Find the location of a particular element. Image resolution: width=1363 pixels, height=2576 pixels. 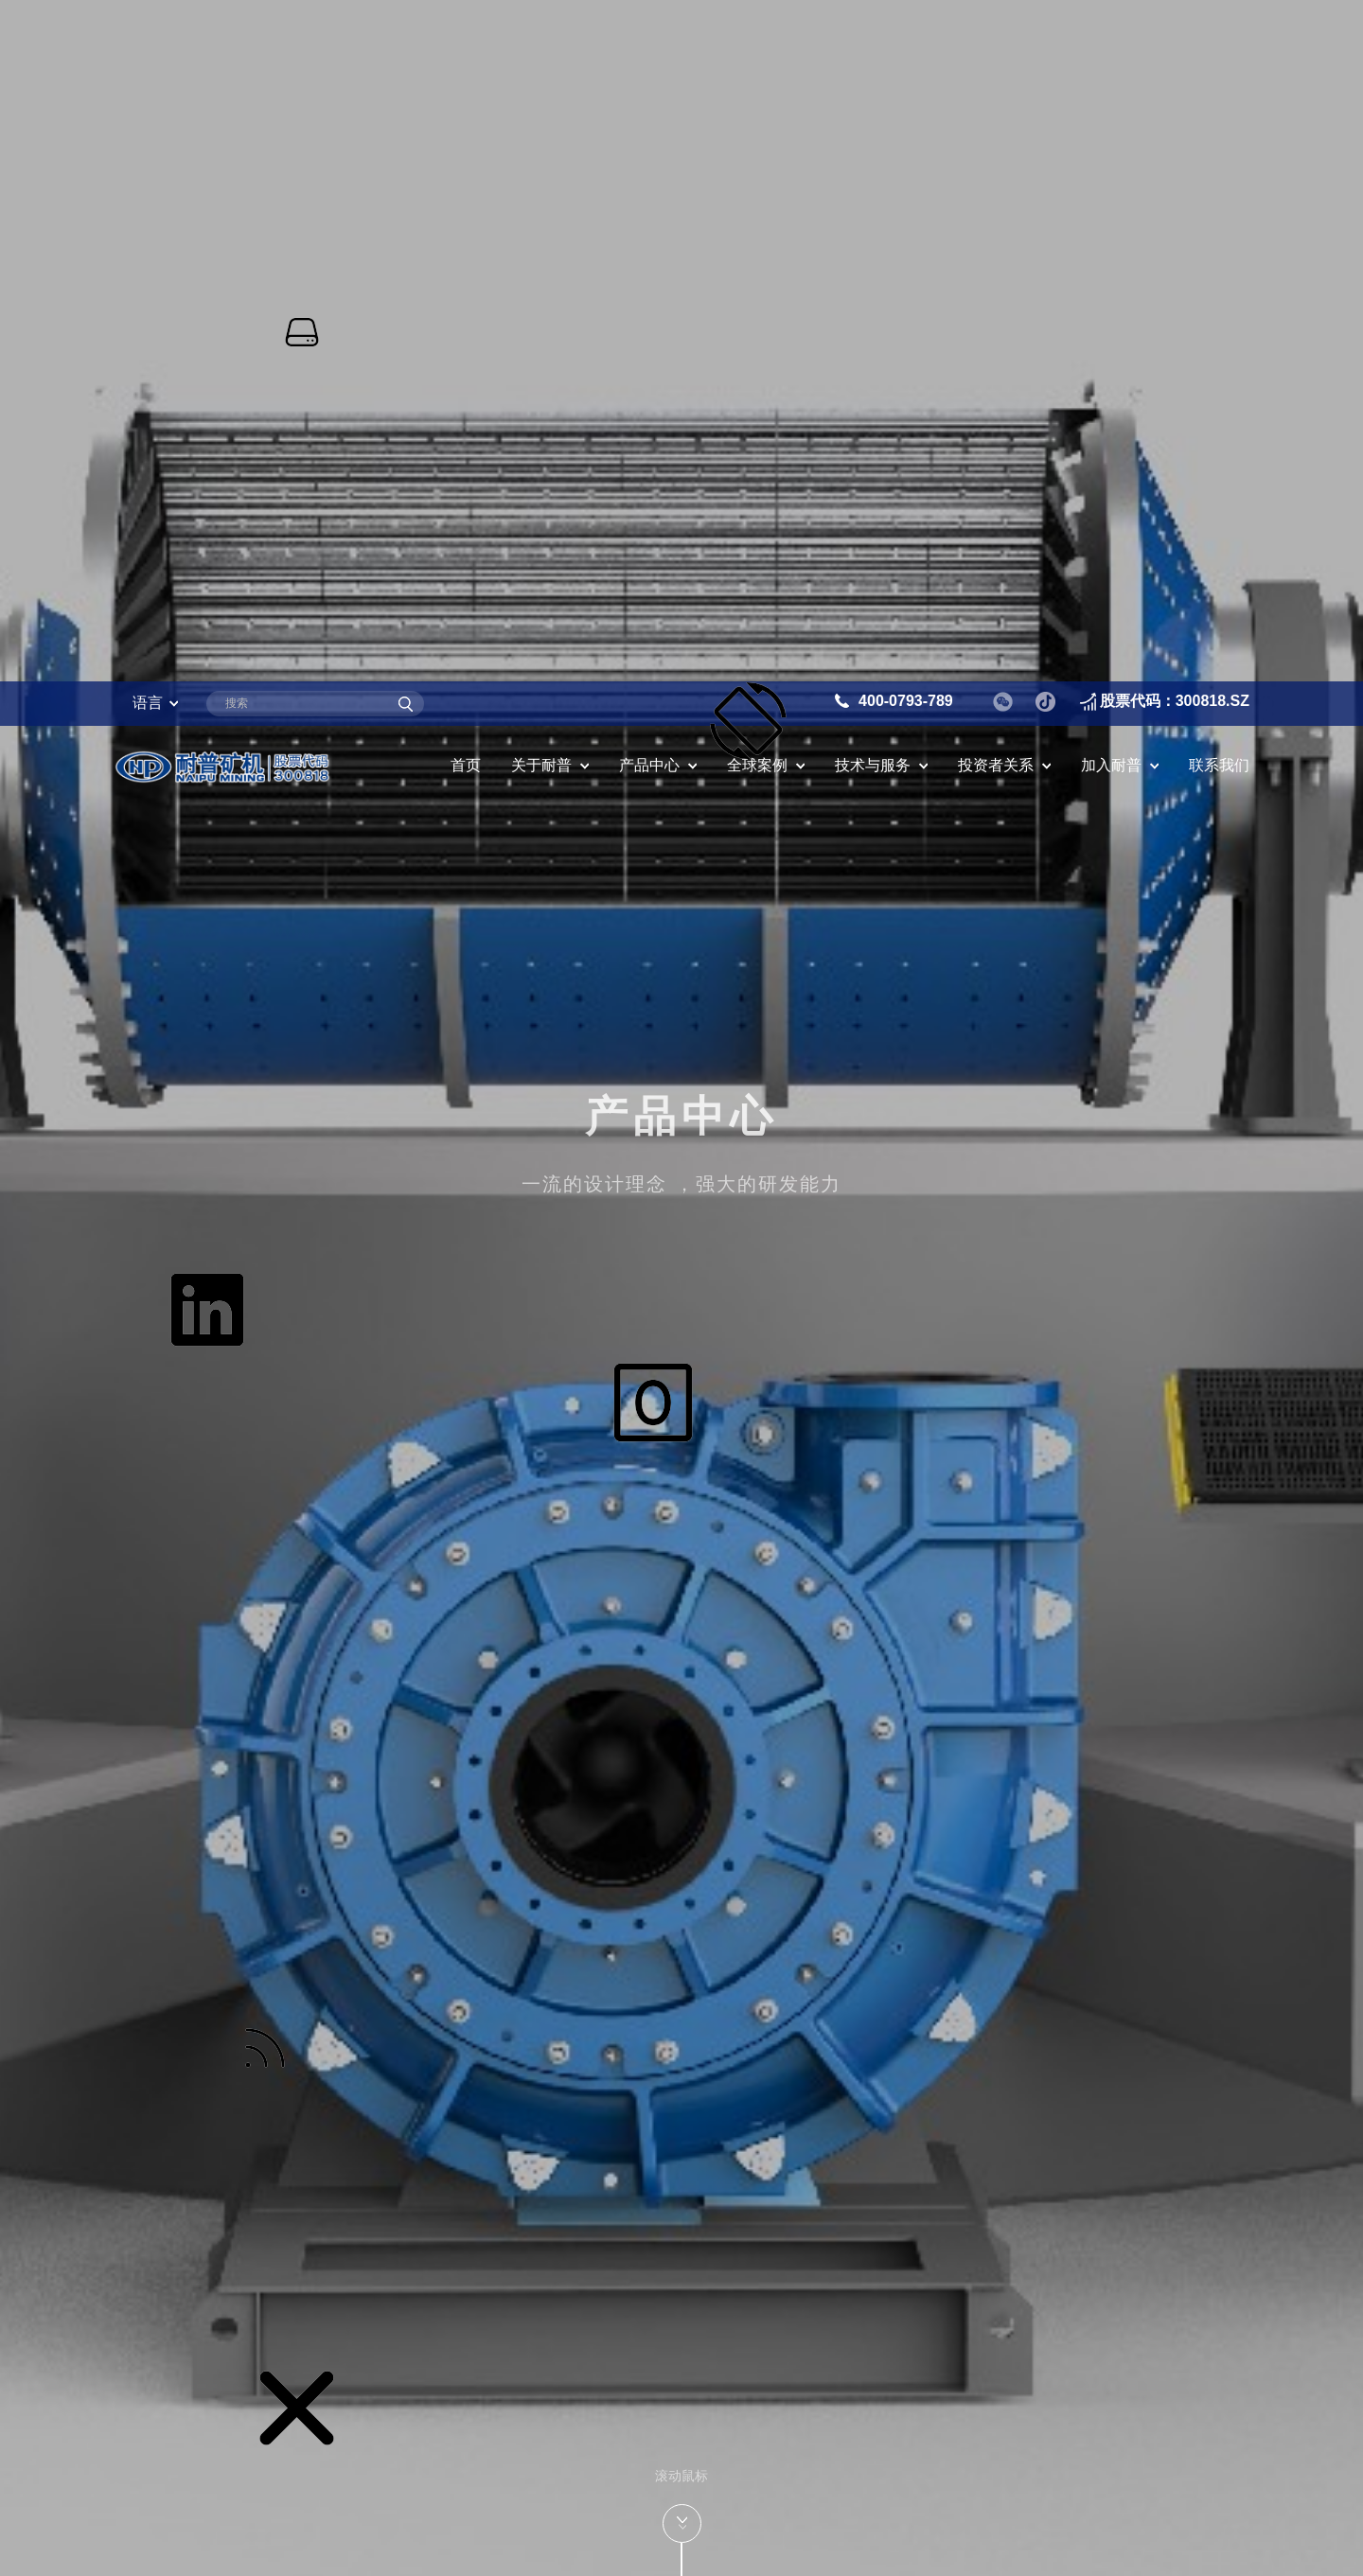

connect with LinkedIn is located at coordinates (207, 1310).